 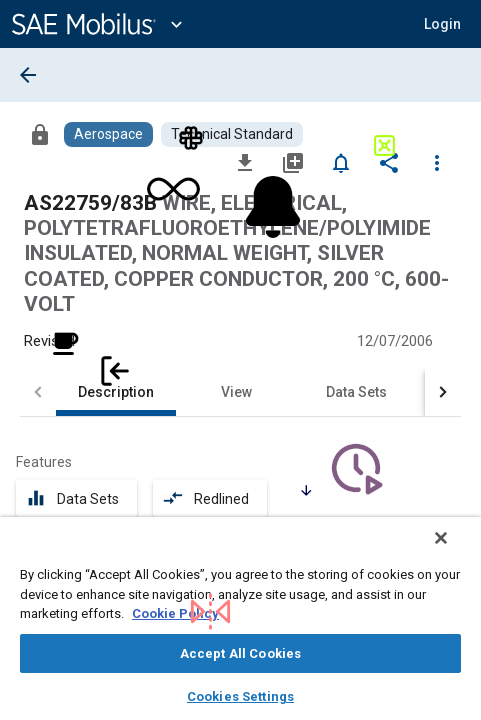 I want to click on mirror or flip content horizontally, so click(x=210, y=611).